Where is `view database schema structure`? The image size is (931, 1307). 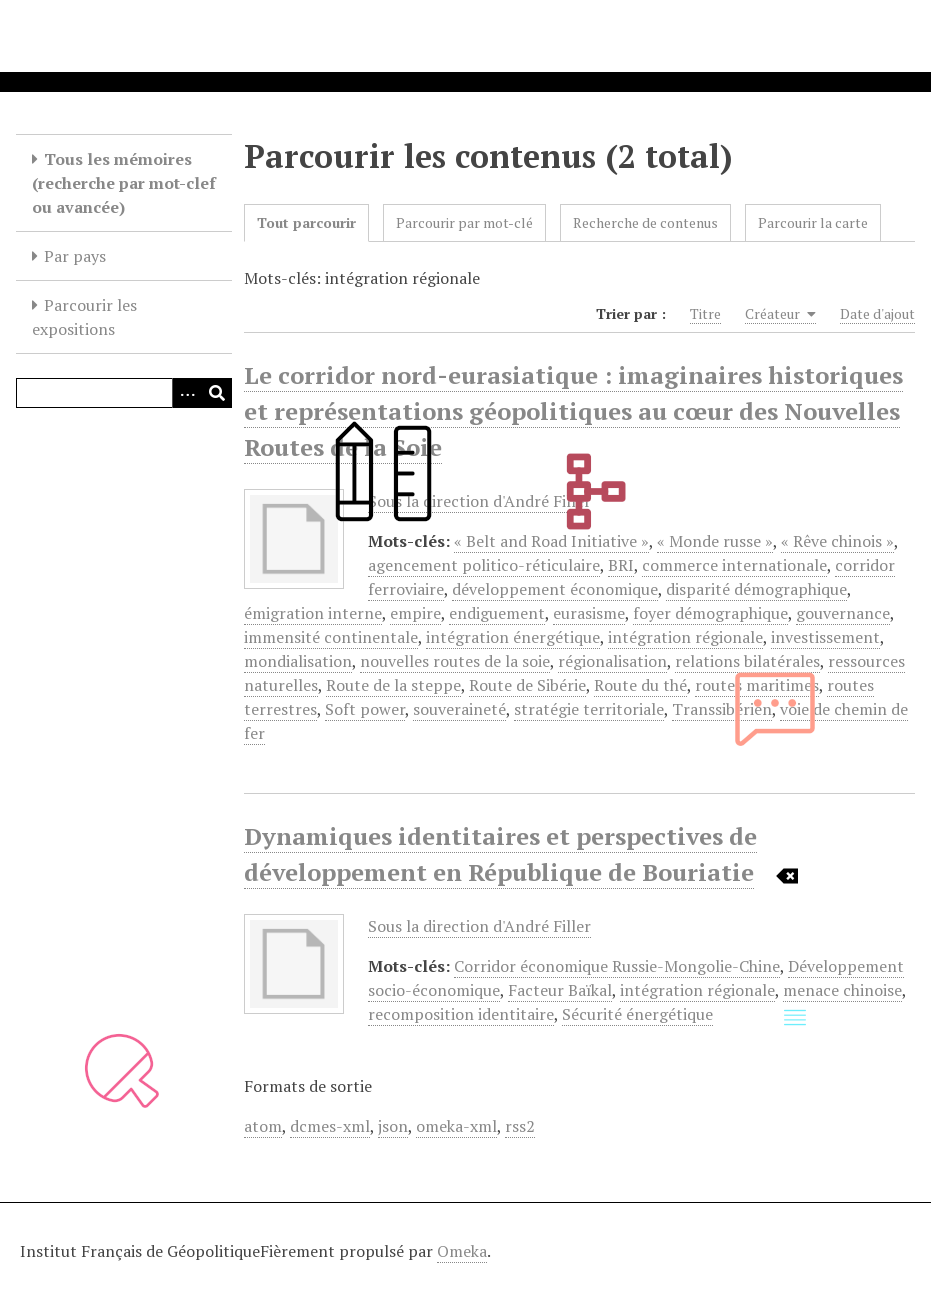
view database schema structure is located at coordinates (594, 491).